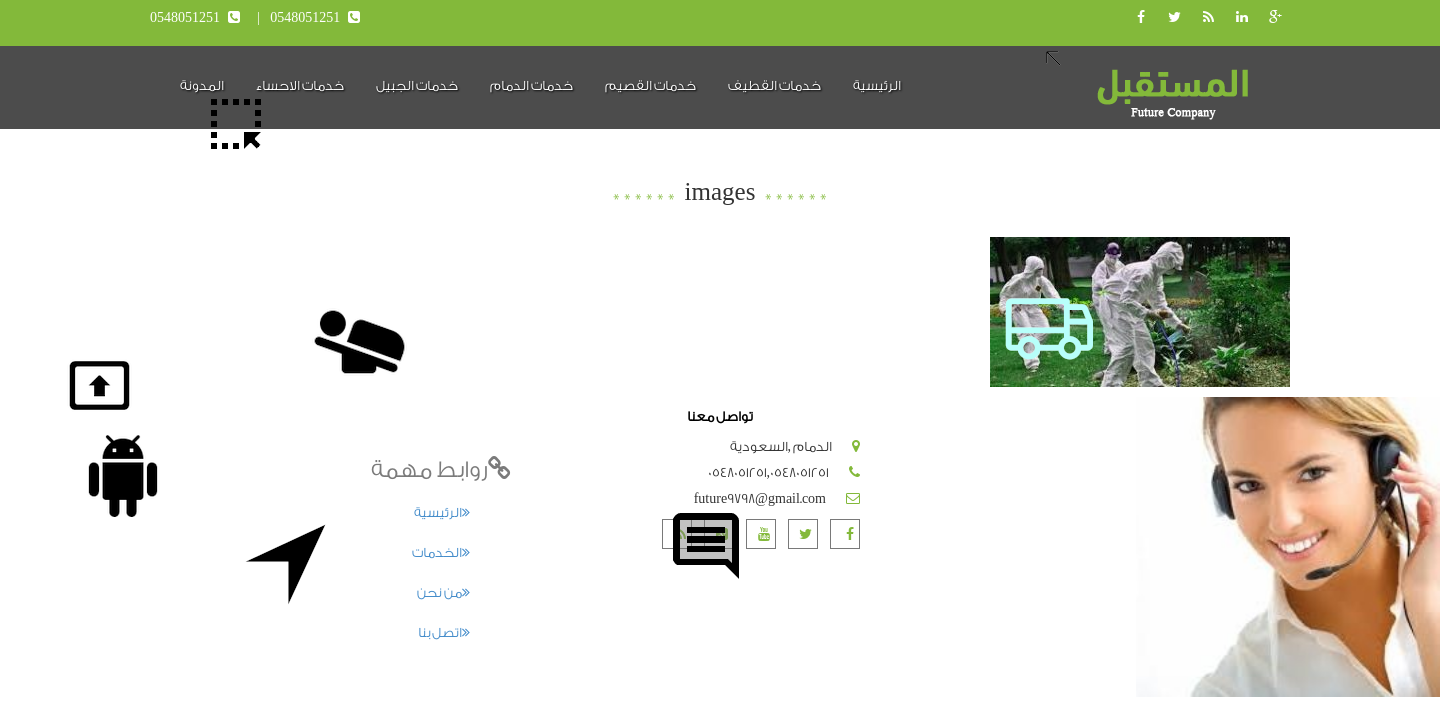  What do you see at coordinates (236, 124) in the screenshot?
I see `select or highlight an area` at bounding box center [236, 124].